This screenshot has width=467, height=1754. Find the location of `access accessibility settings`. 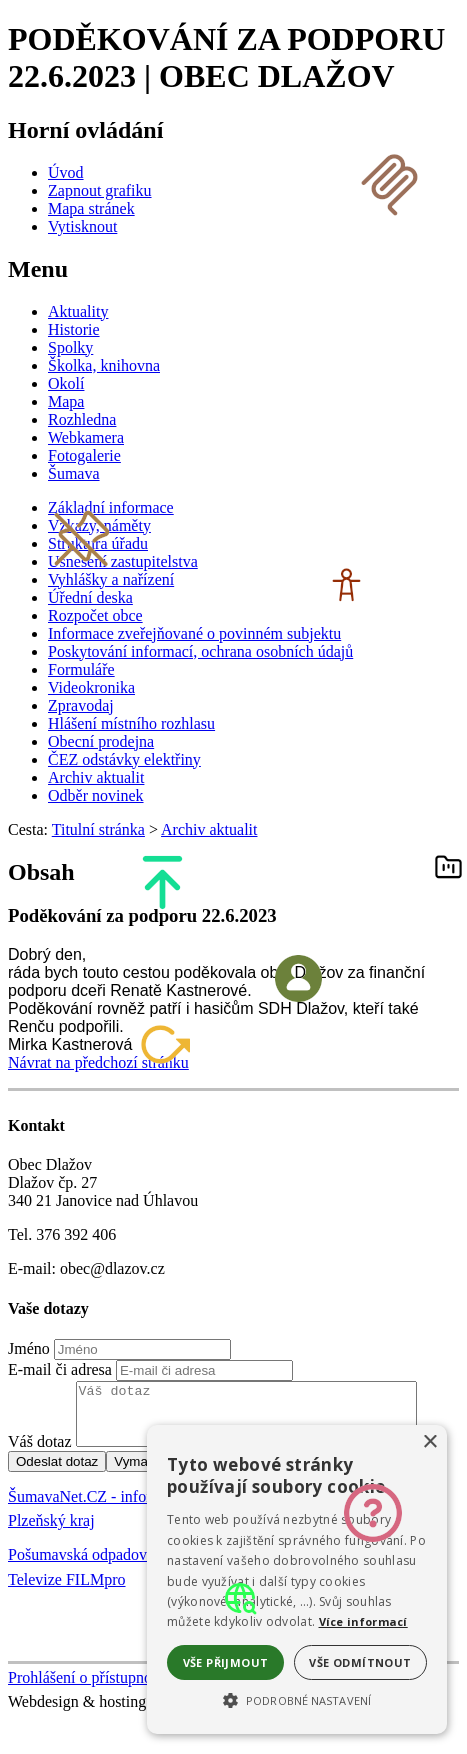

access accessibility settings is located at coordinates (346, 584).